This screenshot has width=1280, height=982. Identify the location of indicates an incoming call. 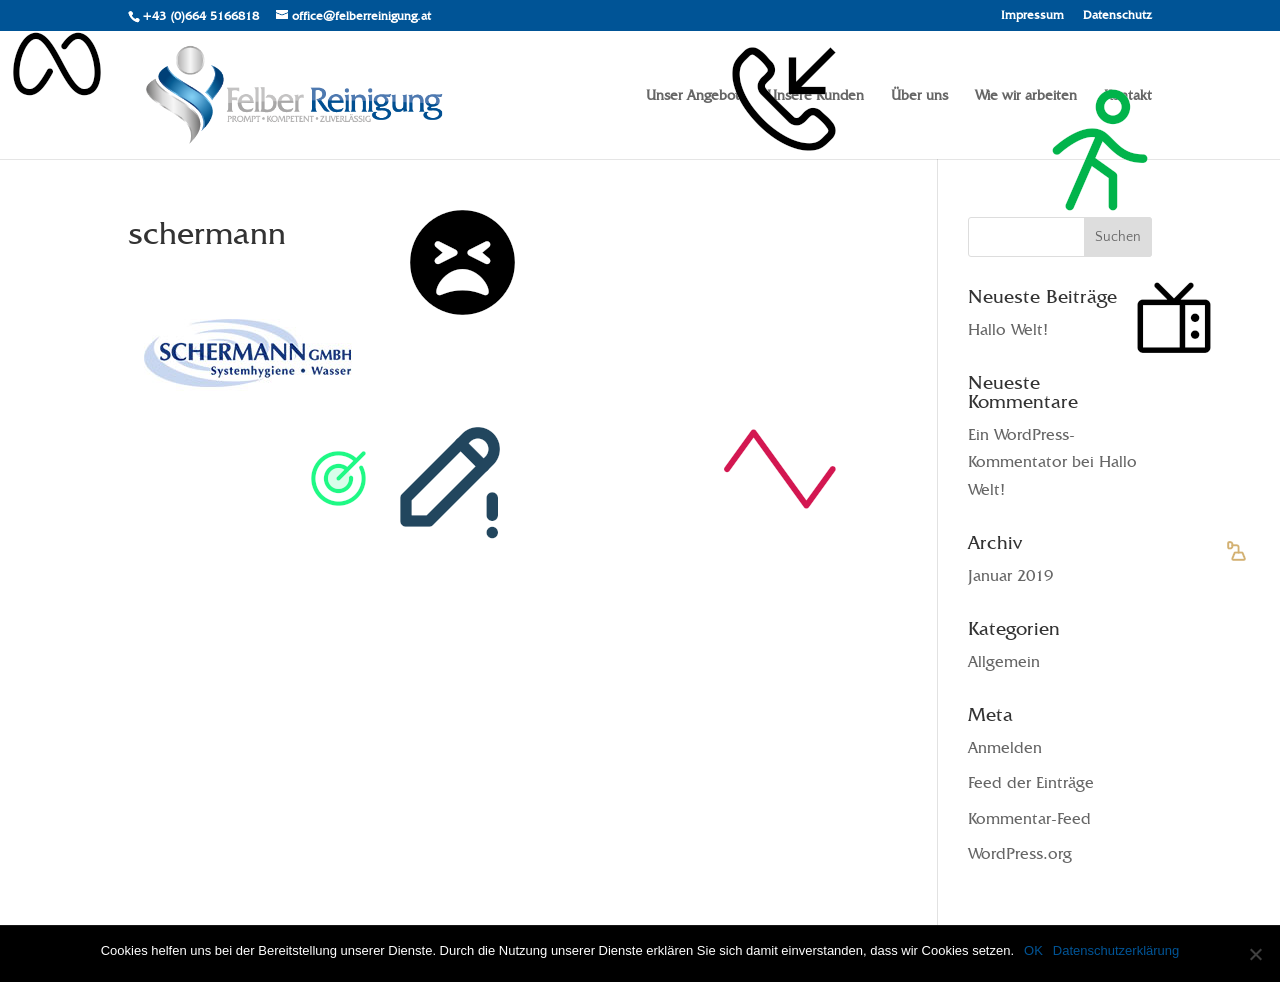
(784, 99).